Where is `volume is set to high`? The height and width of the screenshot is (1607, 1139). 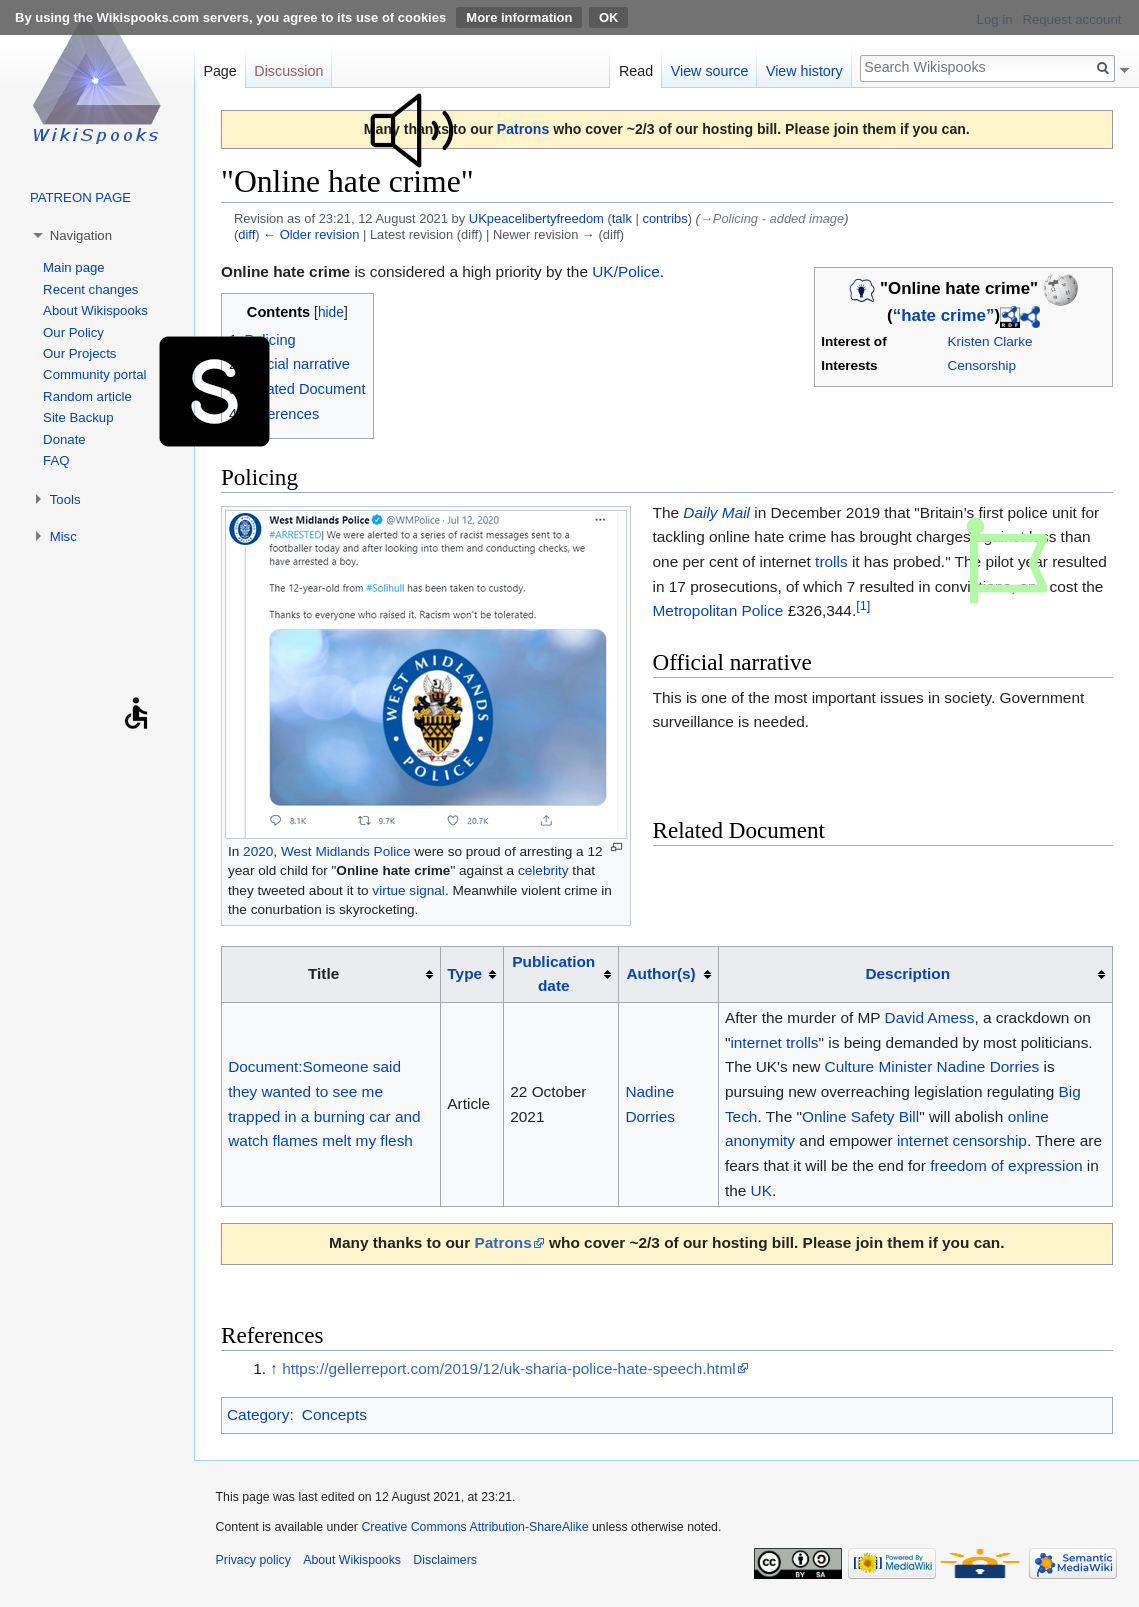 volume is set to high is located at coordinates (410, 130).